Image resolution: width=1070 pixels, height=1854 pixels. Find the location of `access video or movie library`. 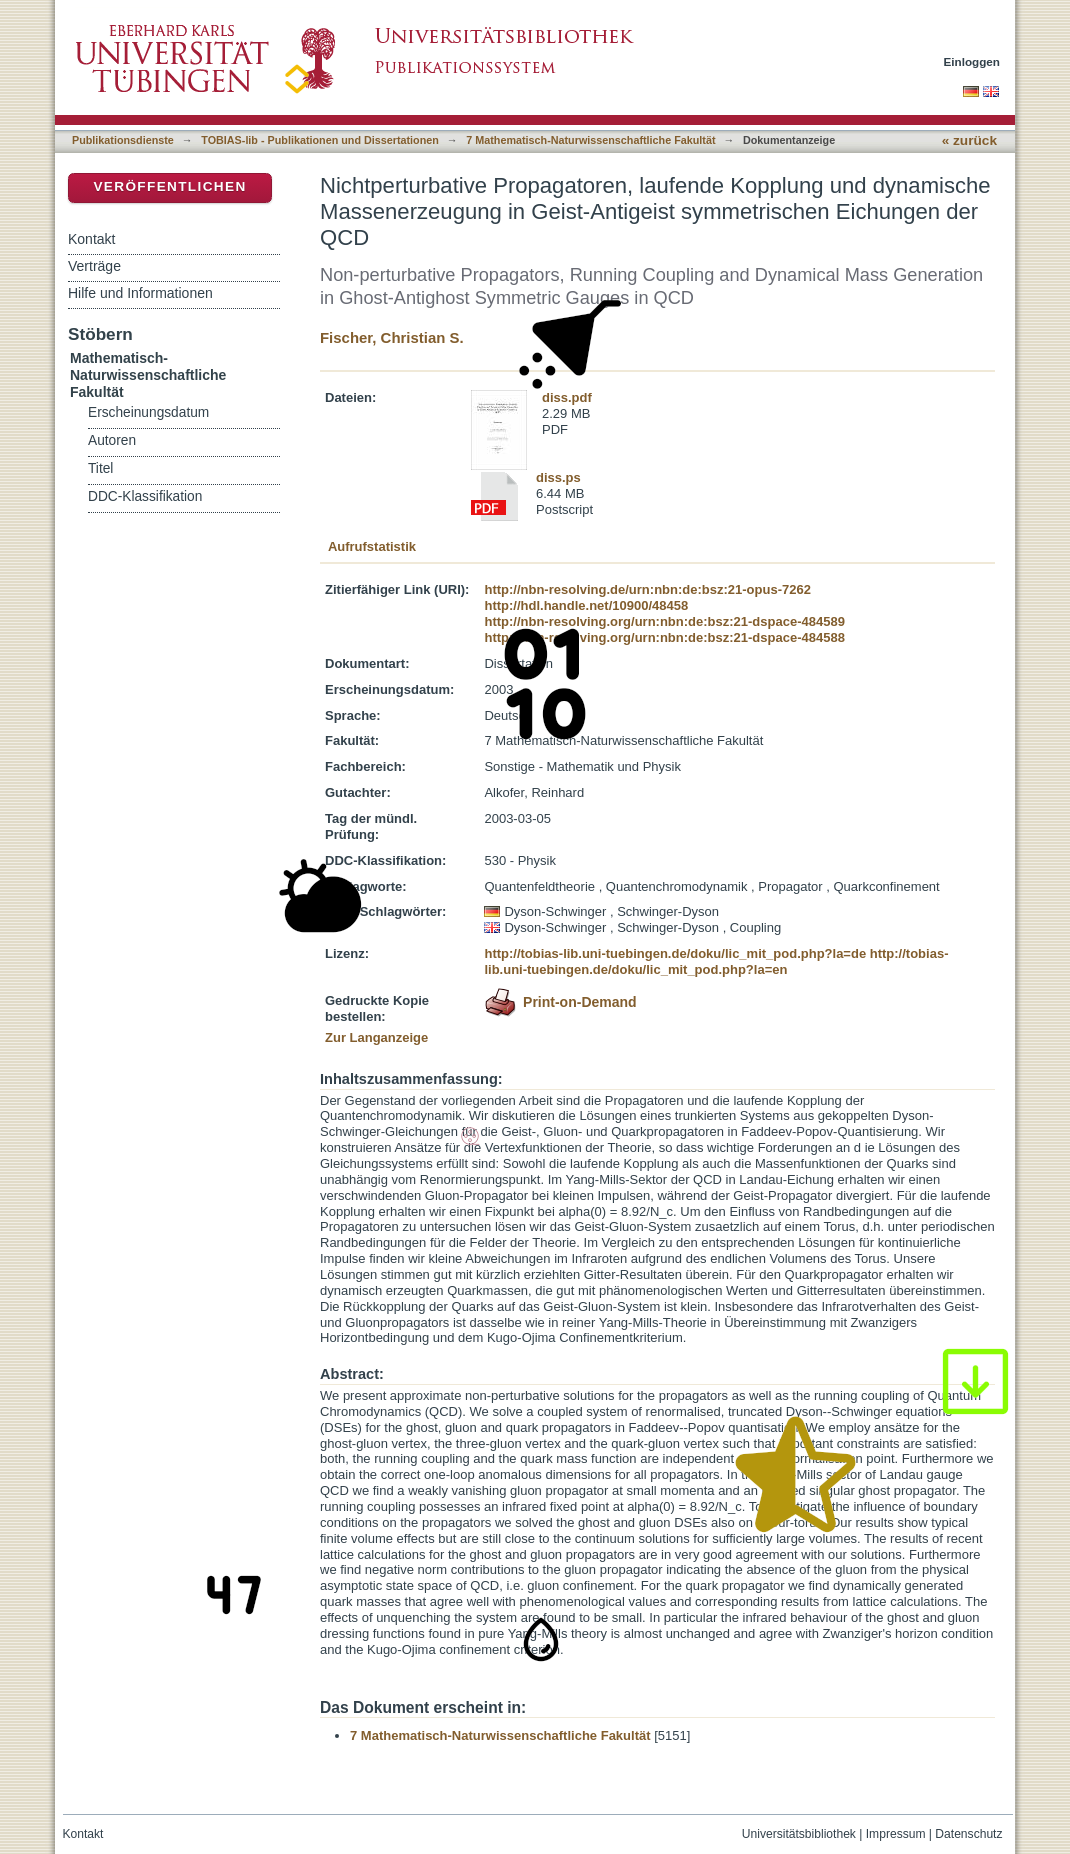

access video or movie library is located at coordinates (470, 1136).